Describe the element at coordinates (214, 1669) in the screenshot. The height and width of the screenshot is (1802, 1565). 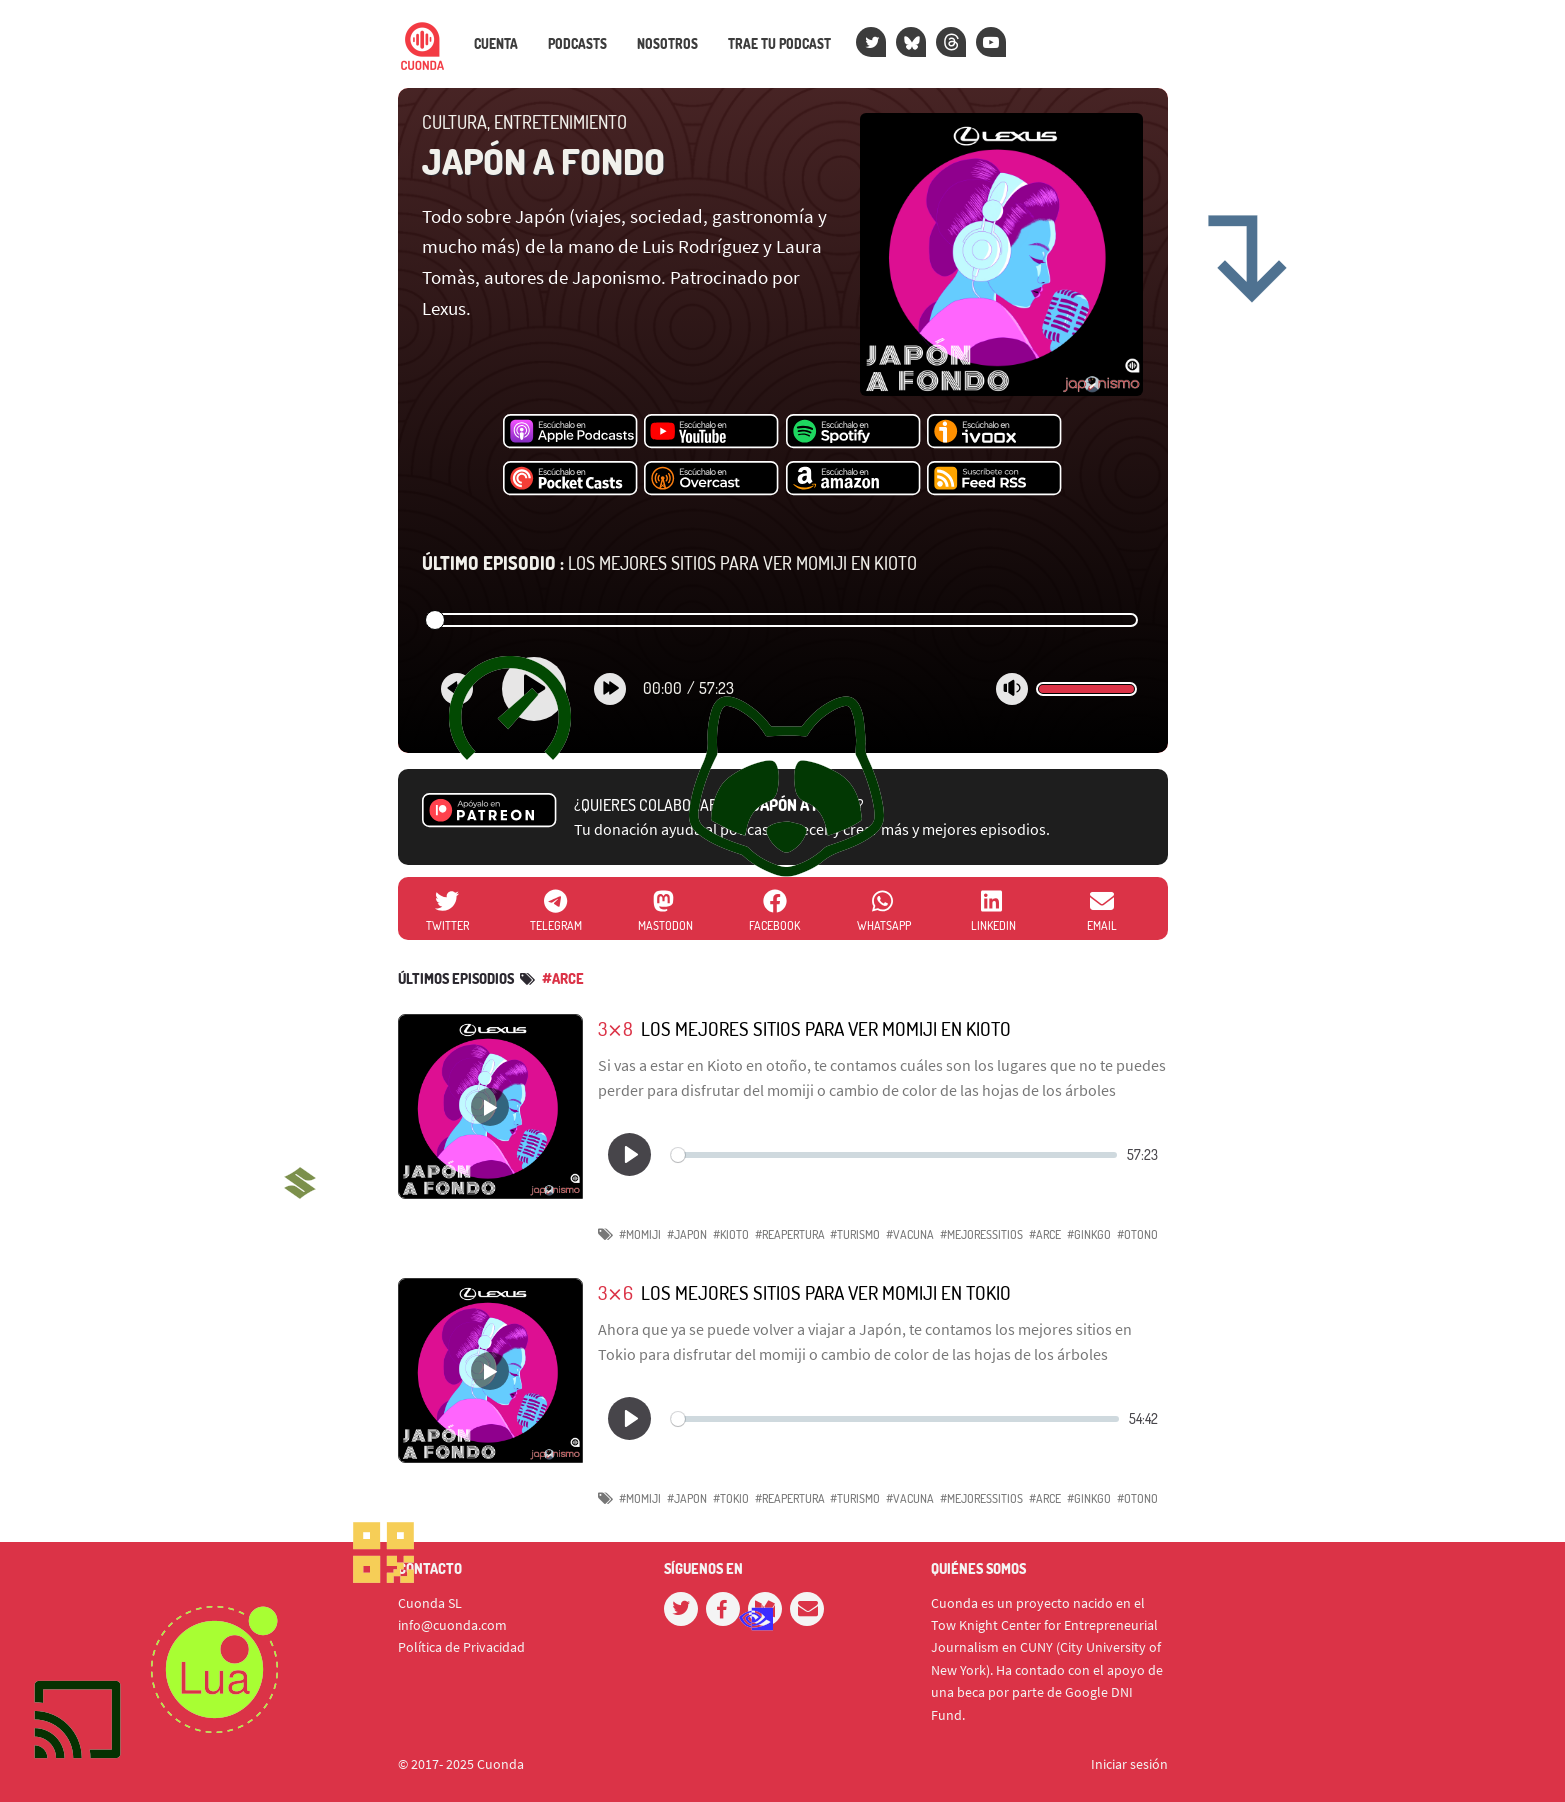
I see `lua programming language logo` at that location.